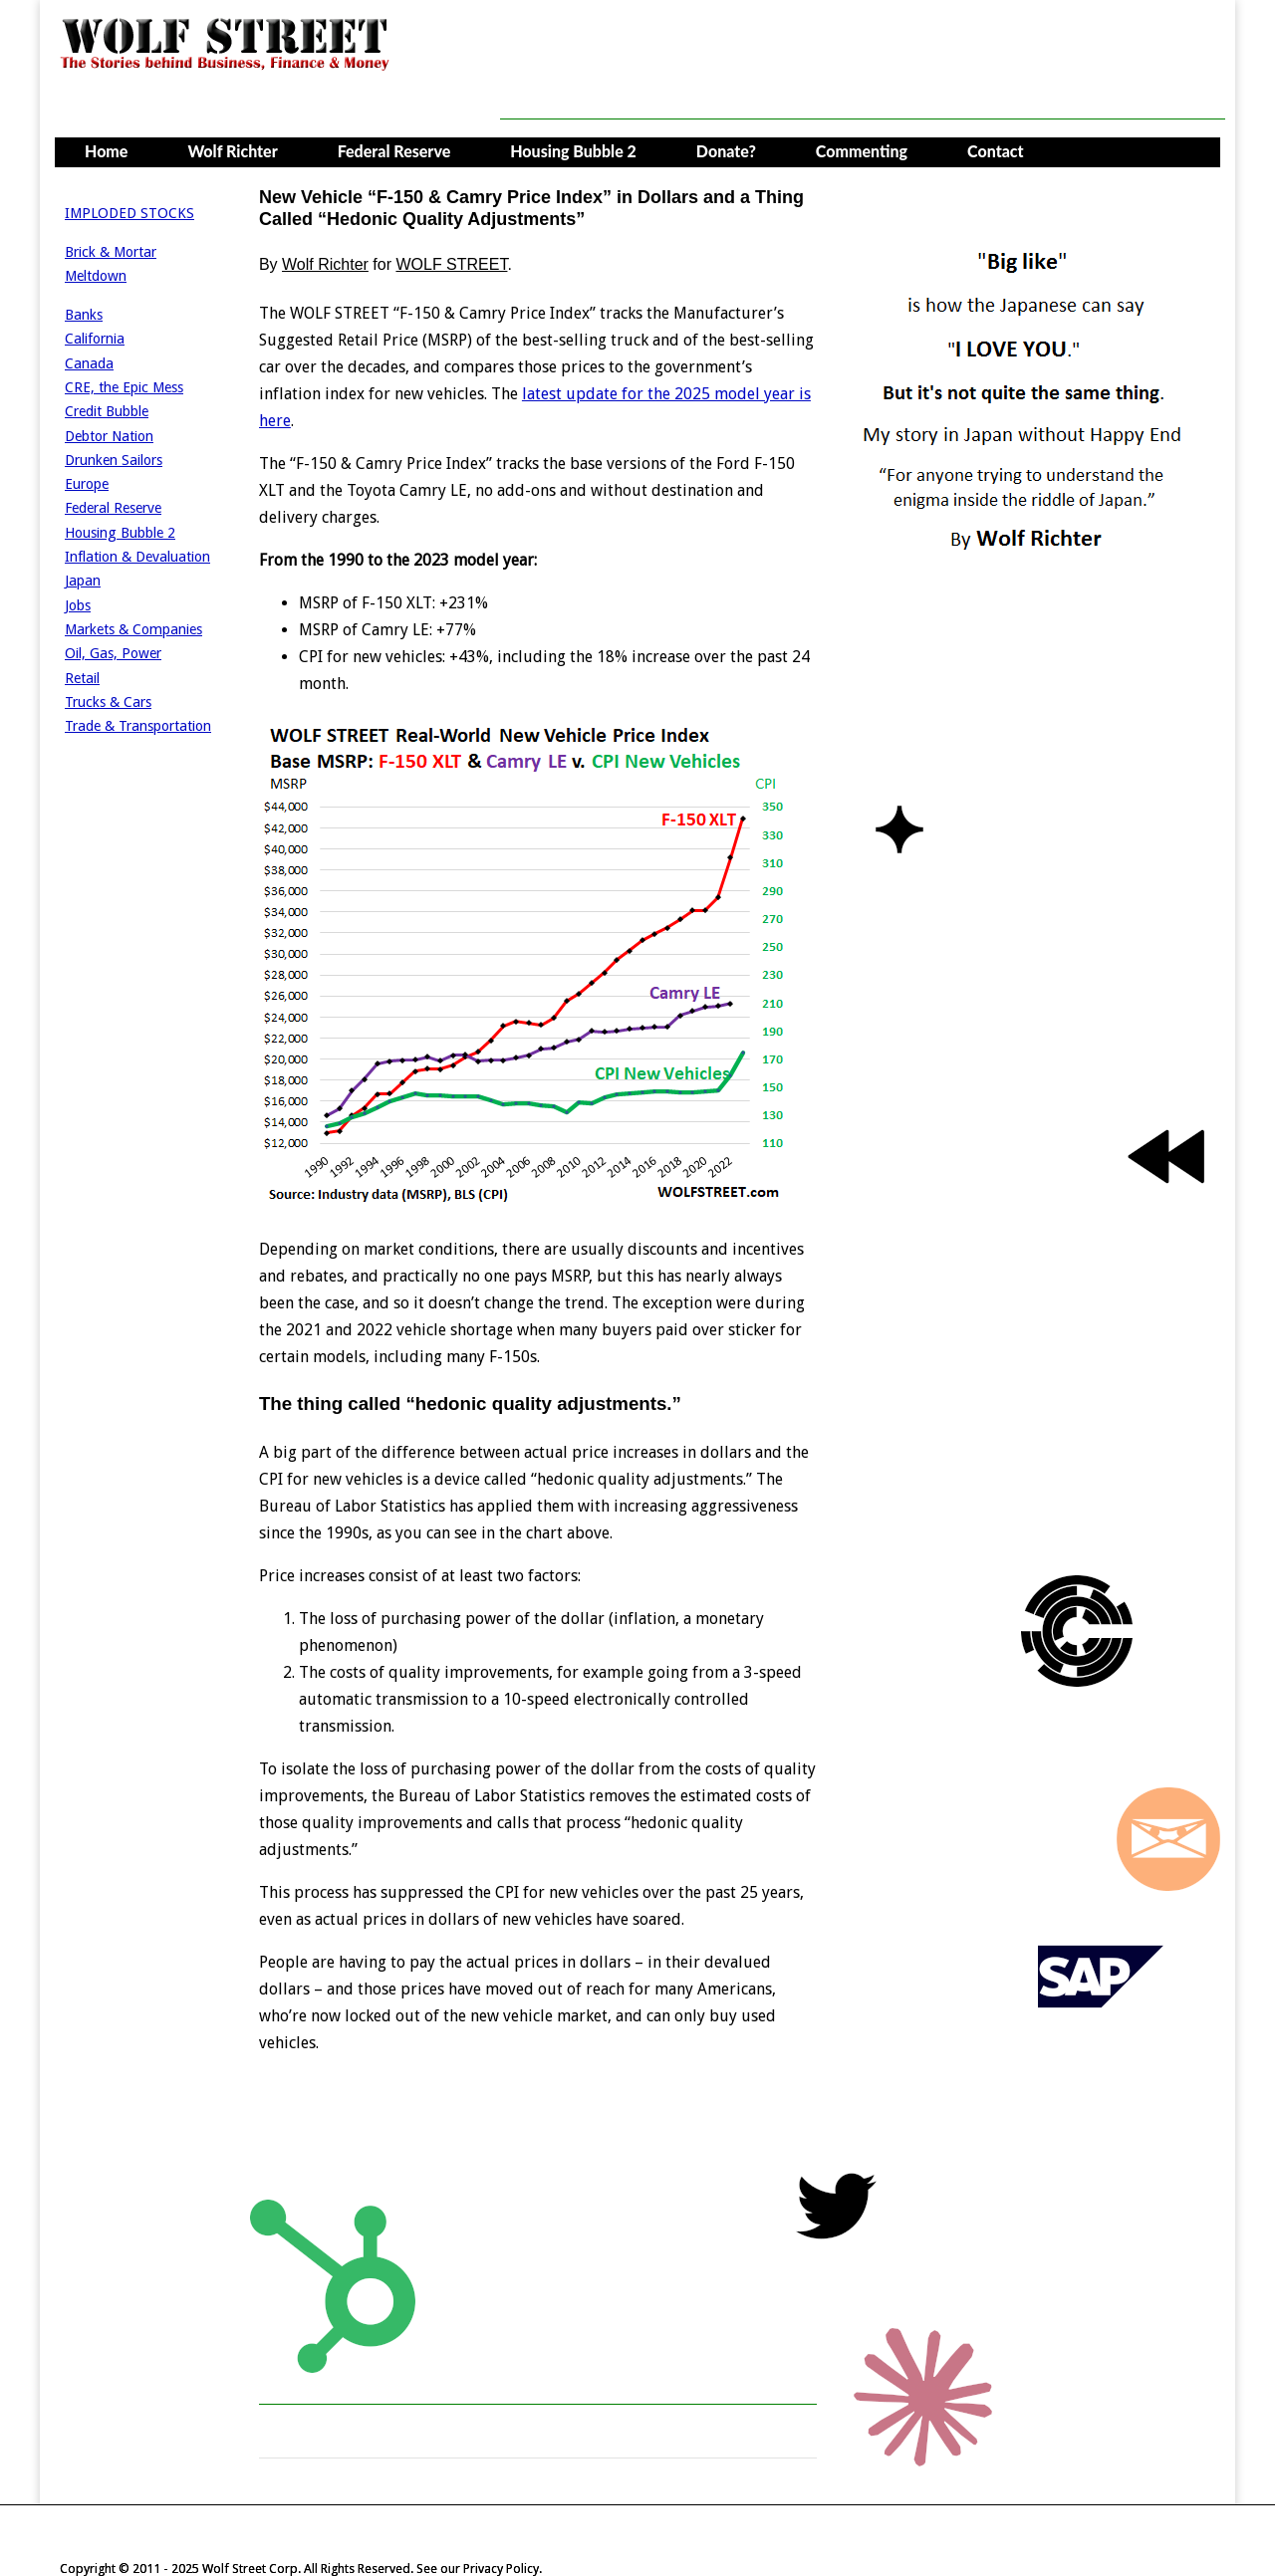  What do you see at coordinates (1101, 1977) in the screenshot?
I see `SAP enterprise software logo` at bounding box center [1101, 1977].